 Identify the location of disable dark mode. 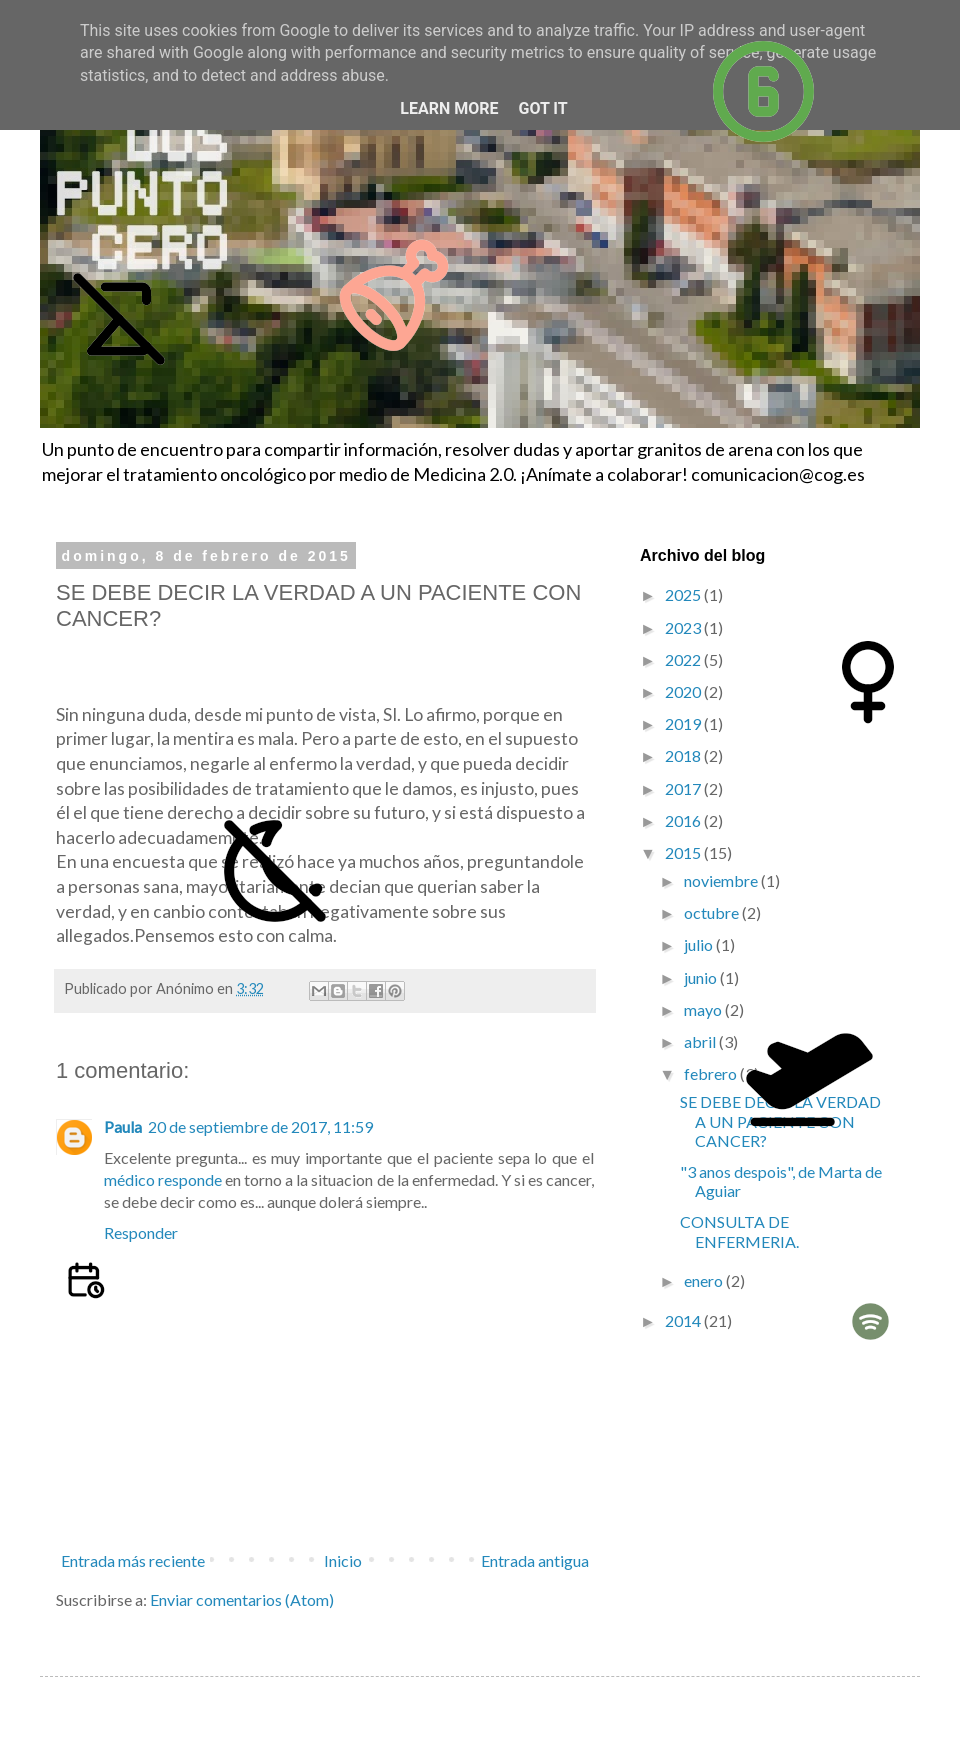
(275, 871).